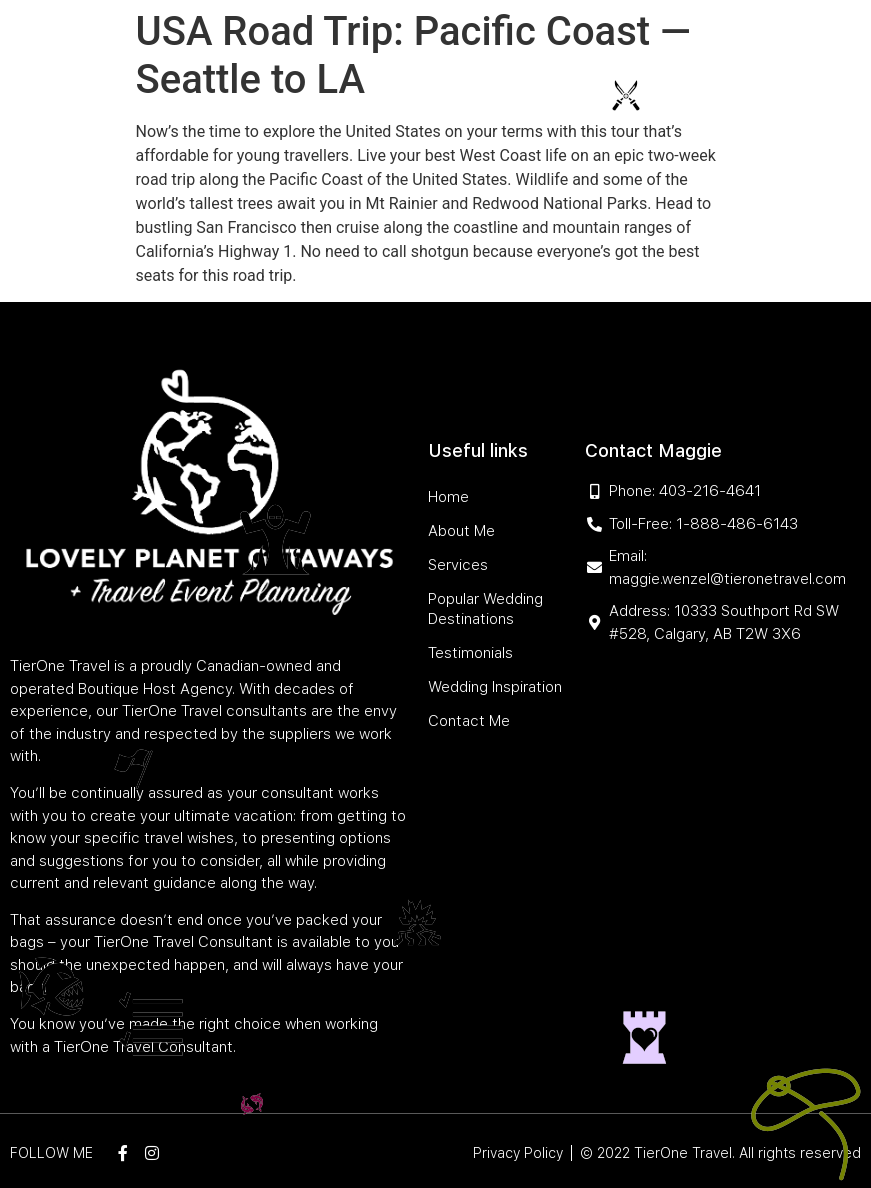 The width and height of the screenshot is (871, 1188). I want to click on select or capture objects with freeform drawing, so click(806, 1124).